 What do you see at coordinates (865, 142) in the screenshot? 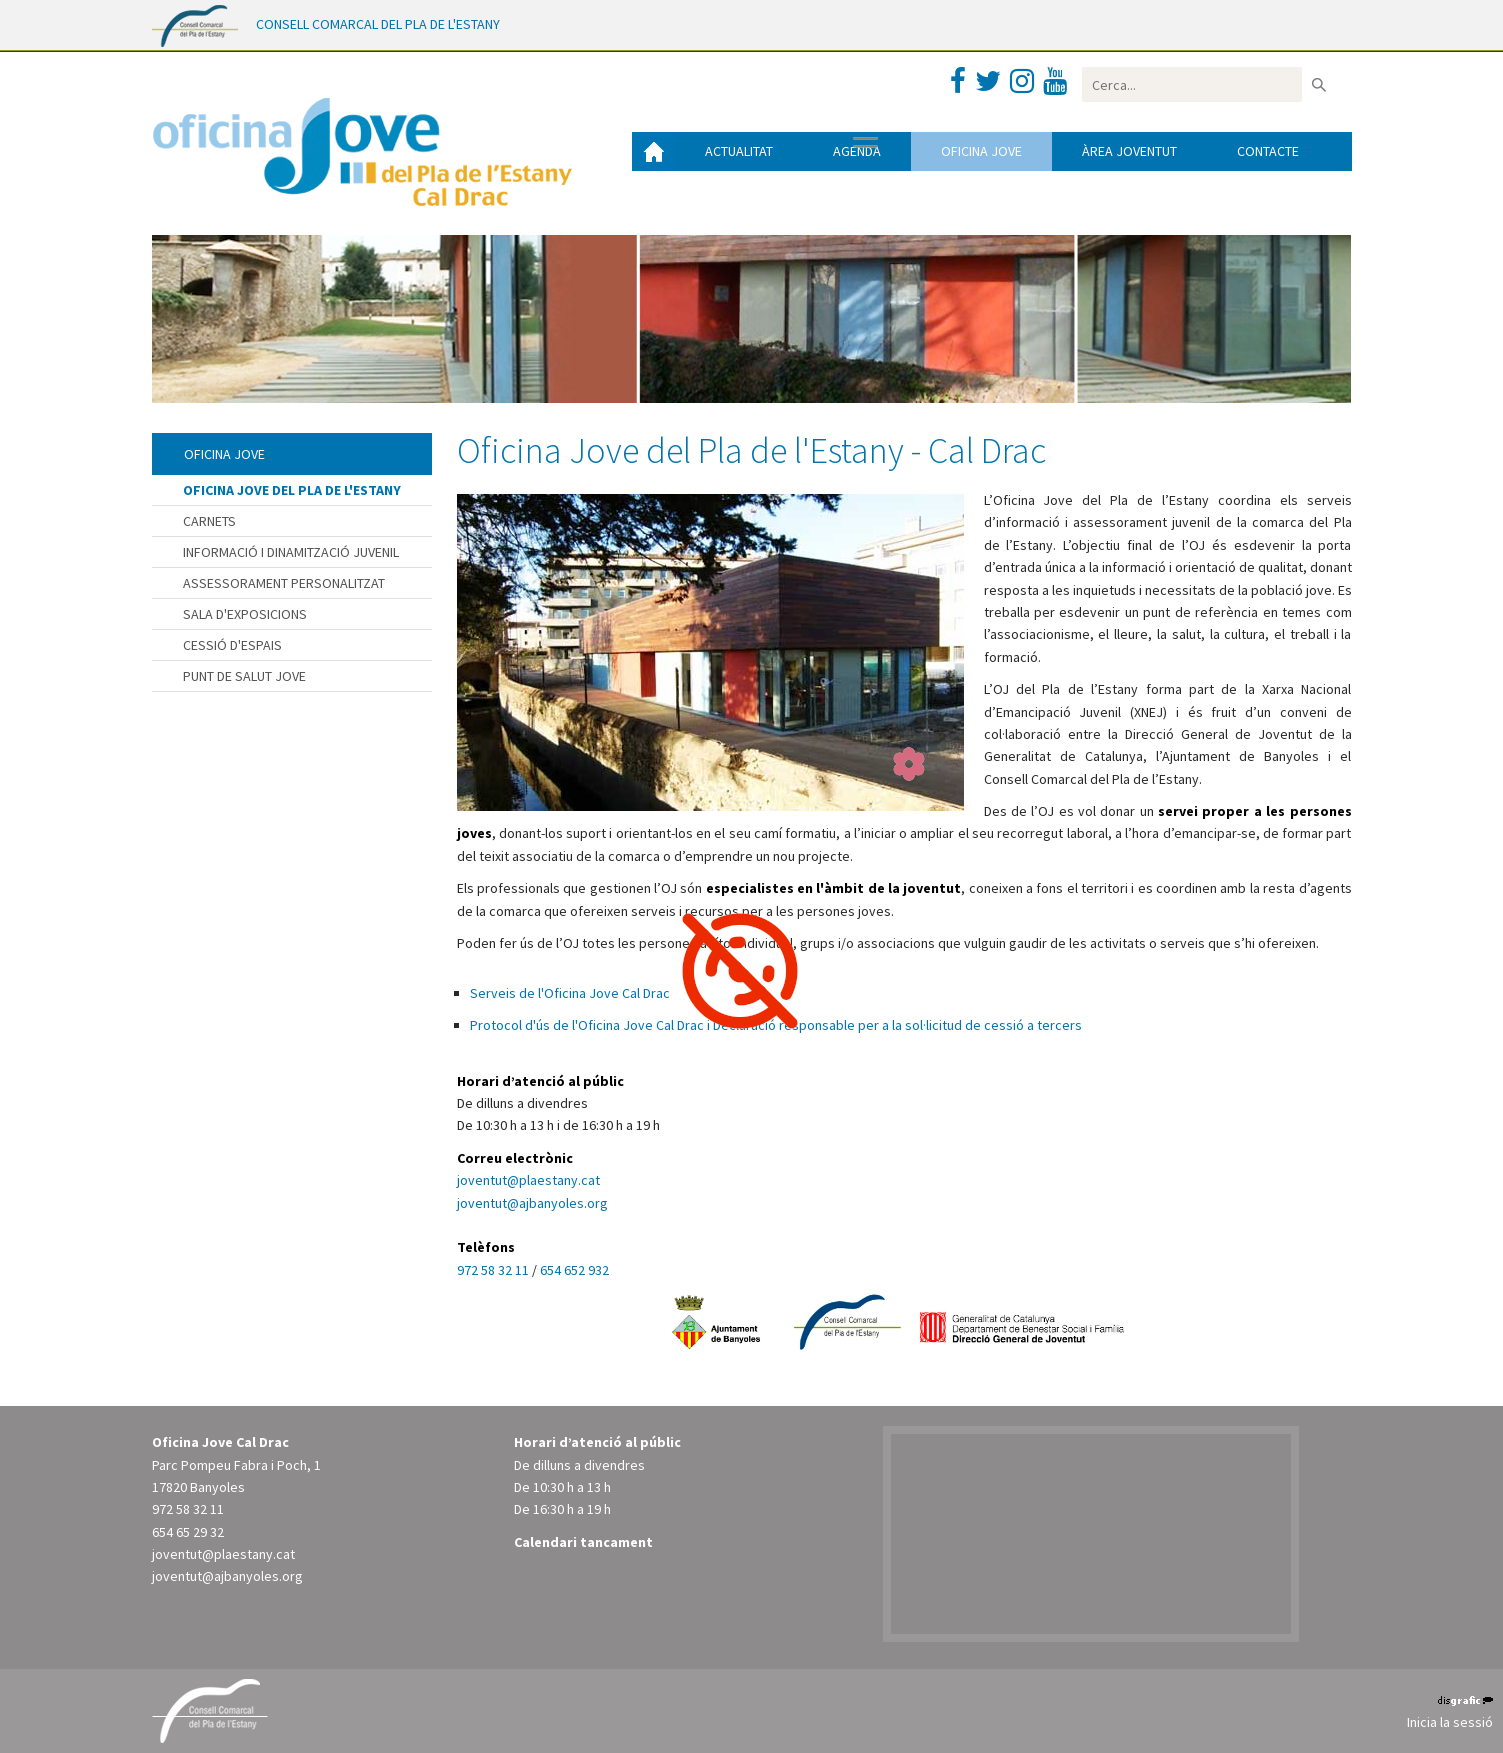
I see `indicates equal value or comparison` at bounding box center [865, 142].